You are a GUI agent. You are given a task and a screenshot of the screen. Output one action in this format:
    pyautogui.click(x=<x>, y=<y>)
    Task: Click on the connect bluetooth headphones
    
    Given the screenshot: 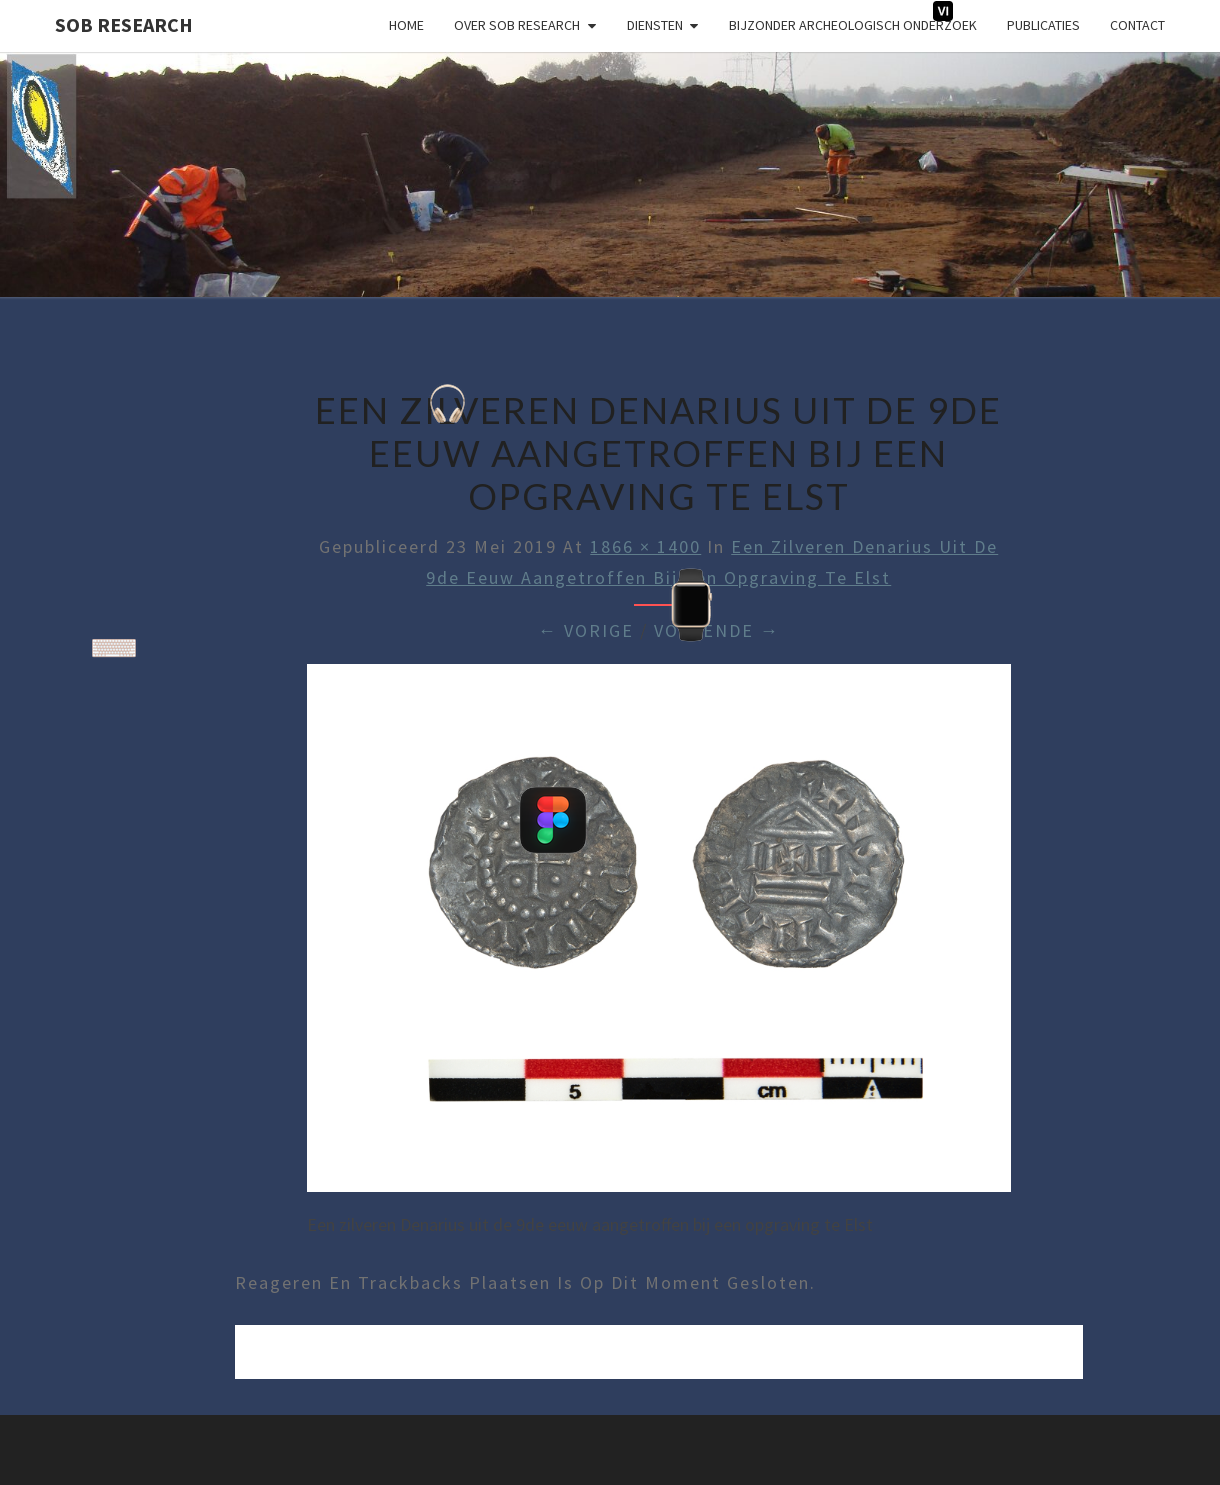 What is the action you would take?
    pyautogui.click(x=447, y=403)
    